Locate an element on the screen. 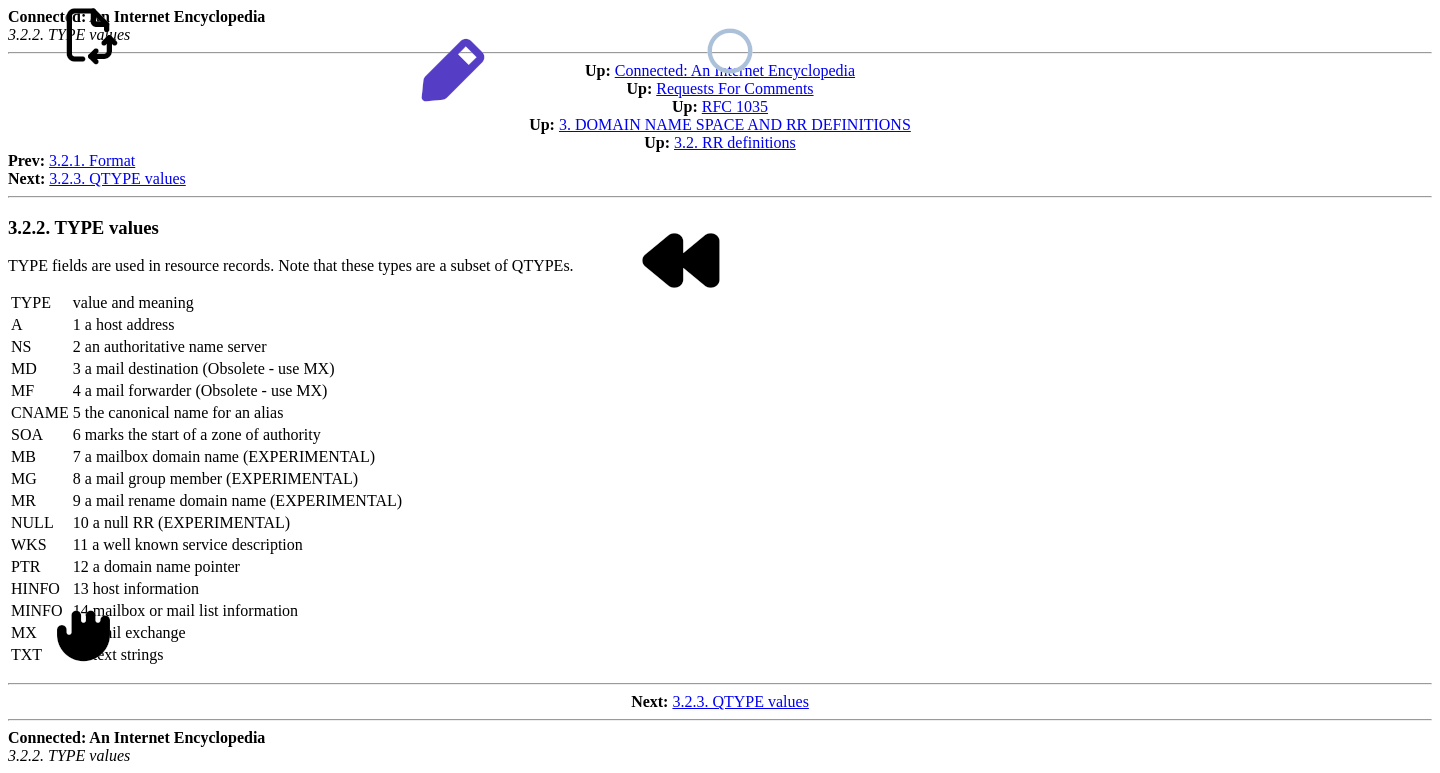 The width and height of the screenshot is (1440, 773). drag to reorder items is located at coordinates (83, 627).